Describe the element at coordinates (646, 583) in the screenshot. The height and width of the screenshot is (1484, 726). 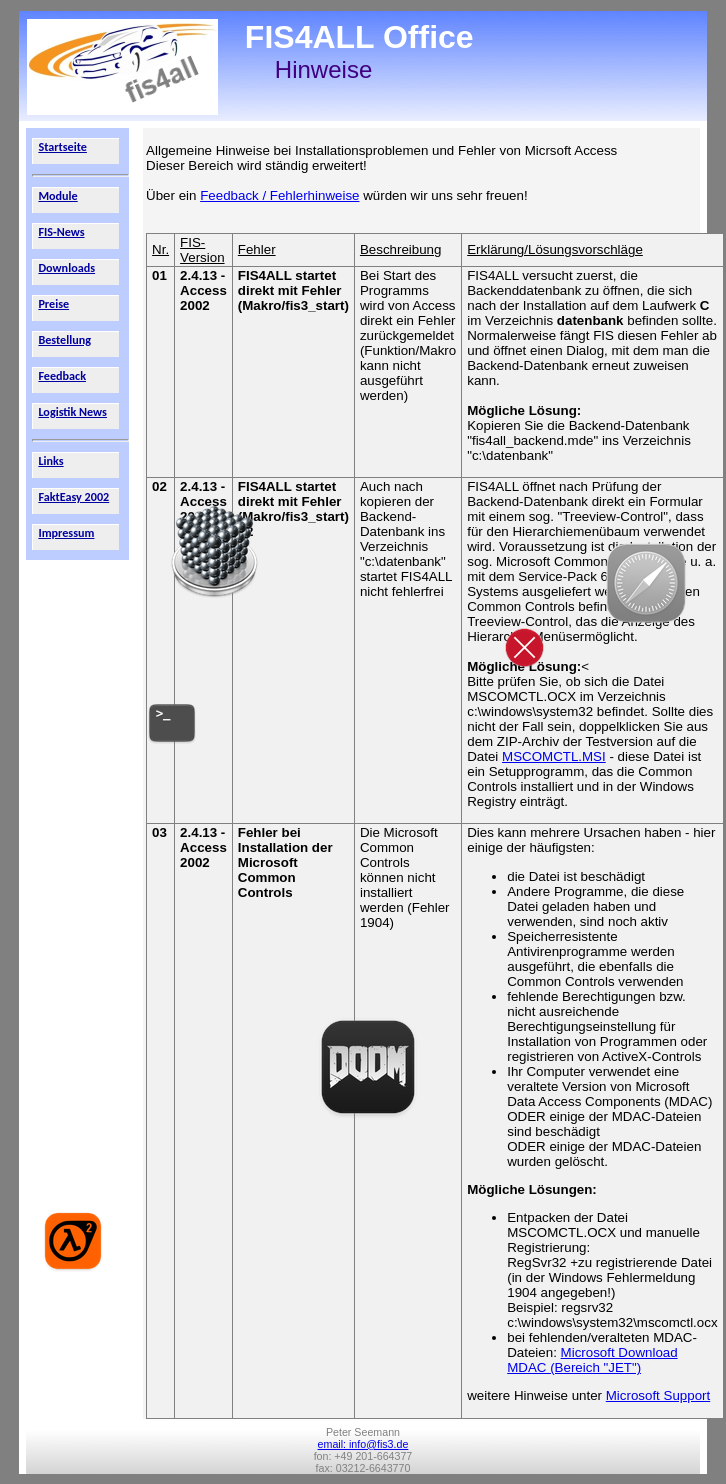
I see `open Safari web browser` at that location.